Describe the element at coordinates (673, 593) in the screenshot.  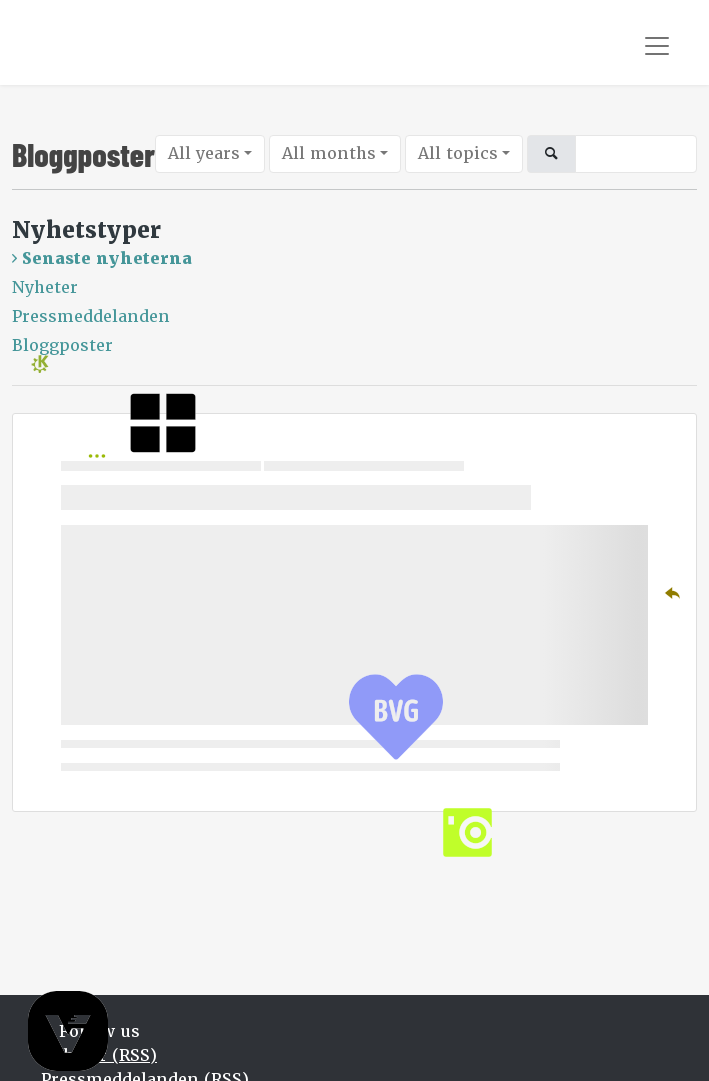
I see `reply to a message or email` at that location.